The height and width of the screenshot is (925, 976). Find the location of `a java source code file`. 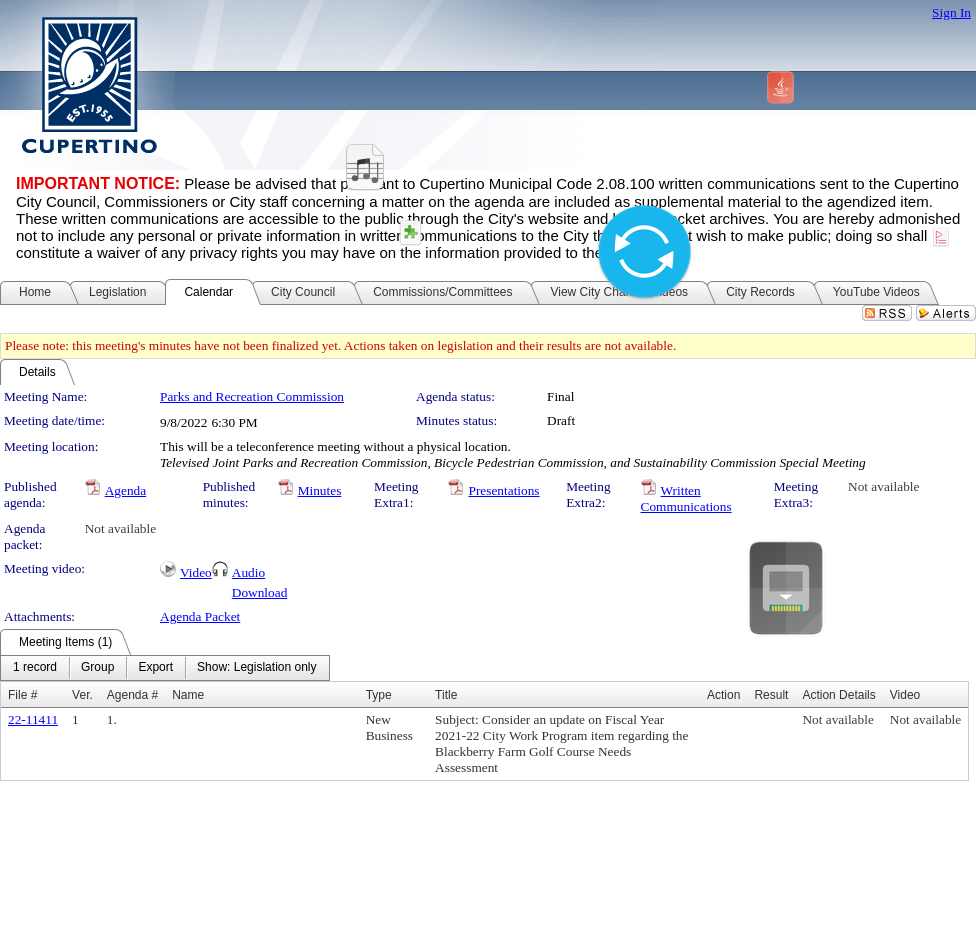

a java source code file is located at coordinates (780, 87).